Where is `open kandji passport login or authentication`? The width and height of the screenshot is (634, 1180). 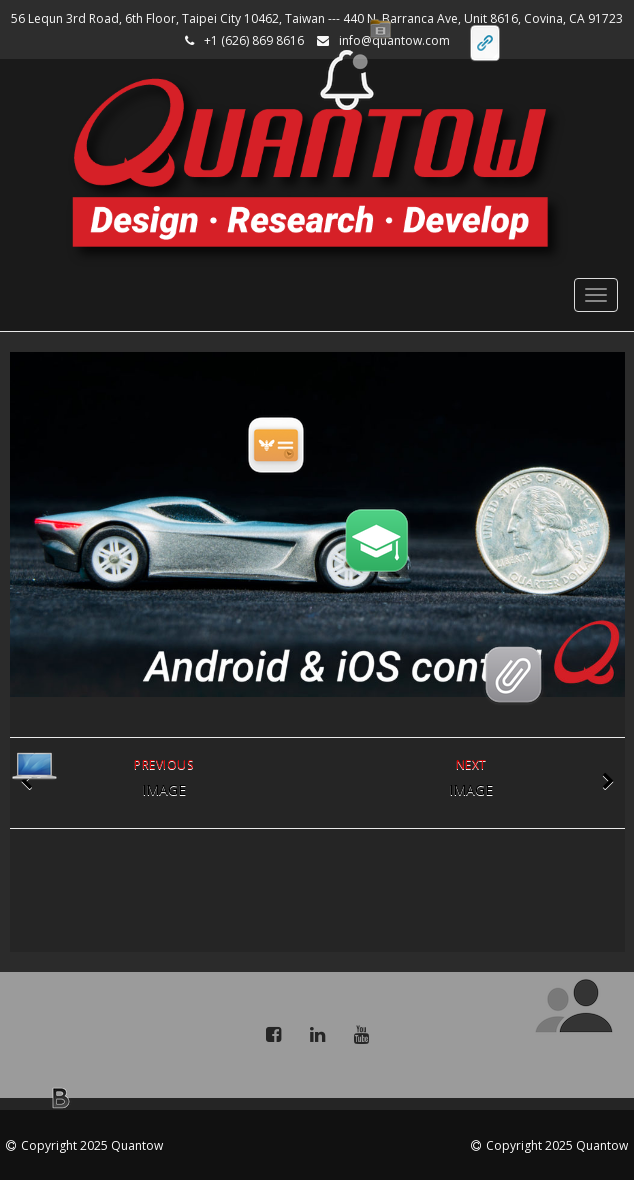
open kandji passport login or authentication is located at coordinates (276, 445).